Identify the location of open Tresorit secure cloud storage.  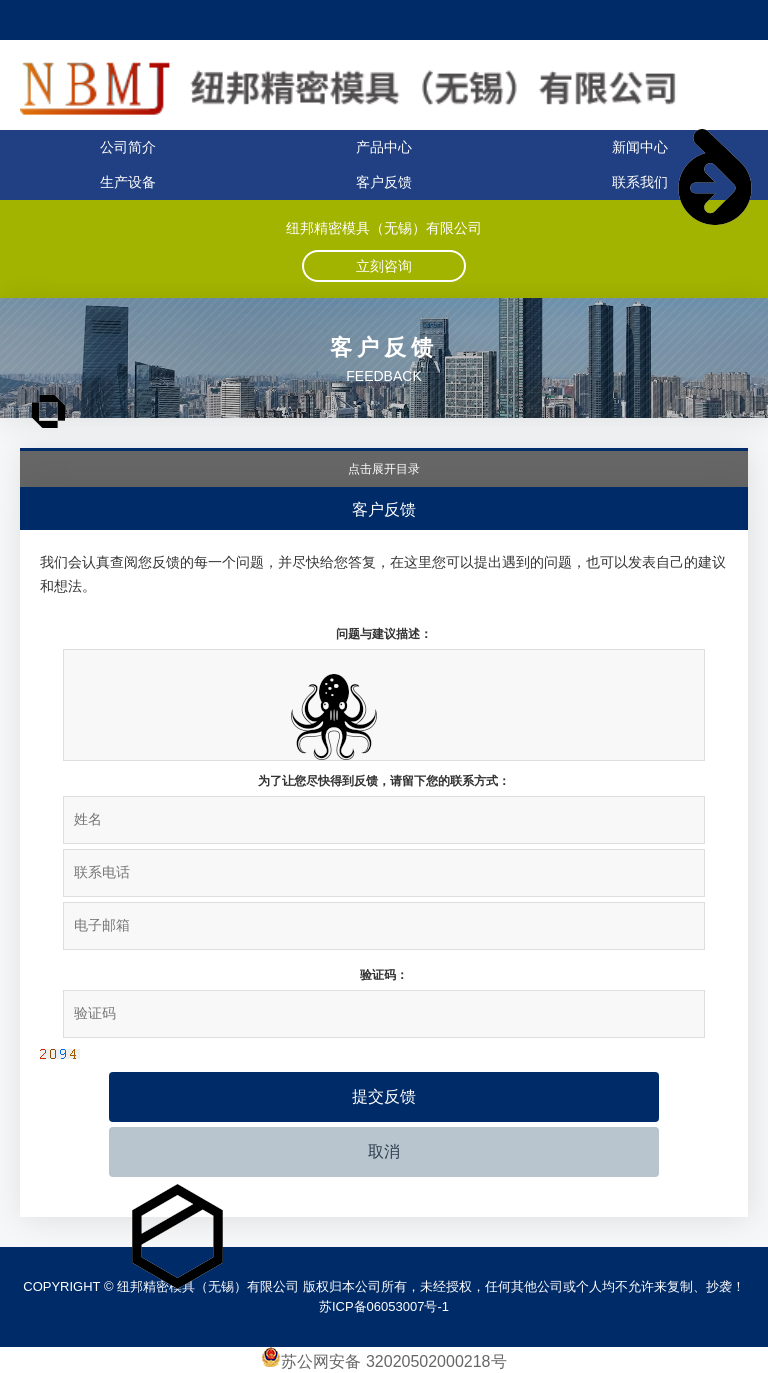
(177, 1236).